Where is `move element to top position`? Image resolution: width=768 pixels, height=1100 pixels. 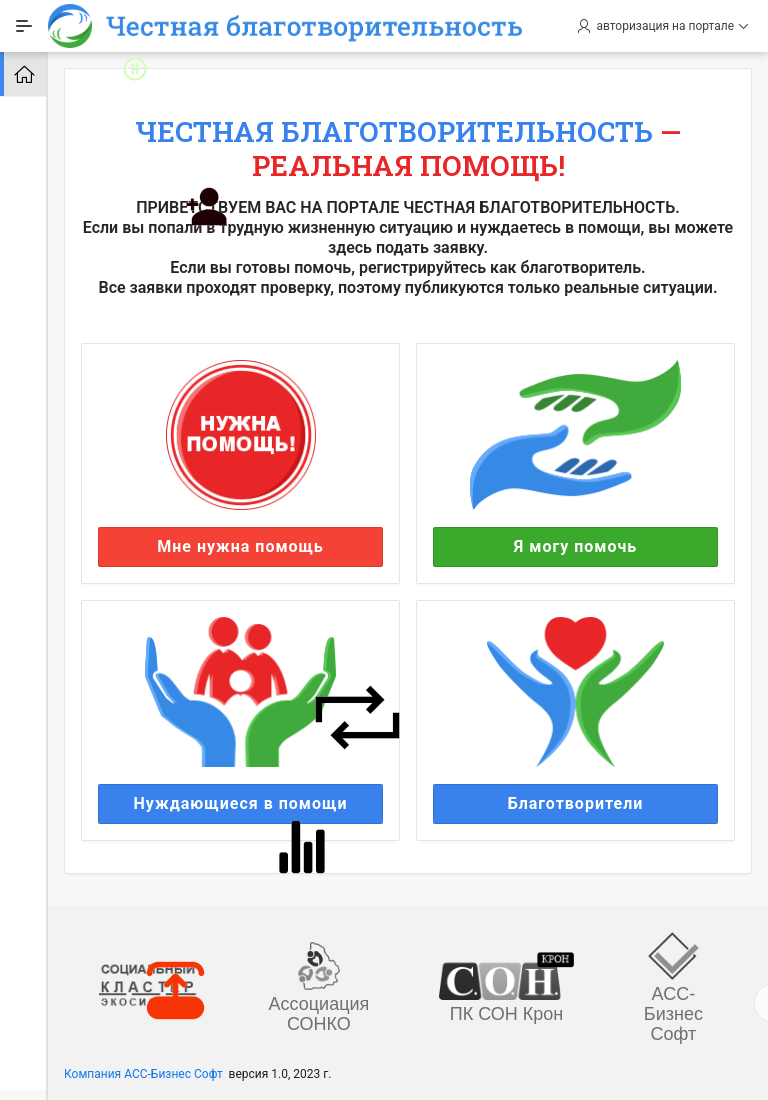
move element to top position is located at coordinates (175, 990).